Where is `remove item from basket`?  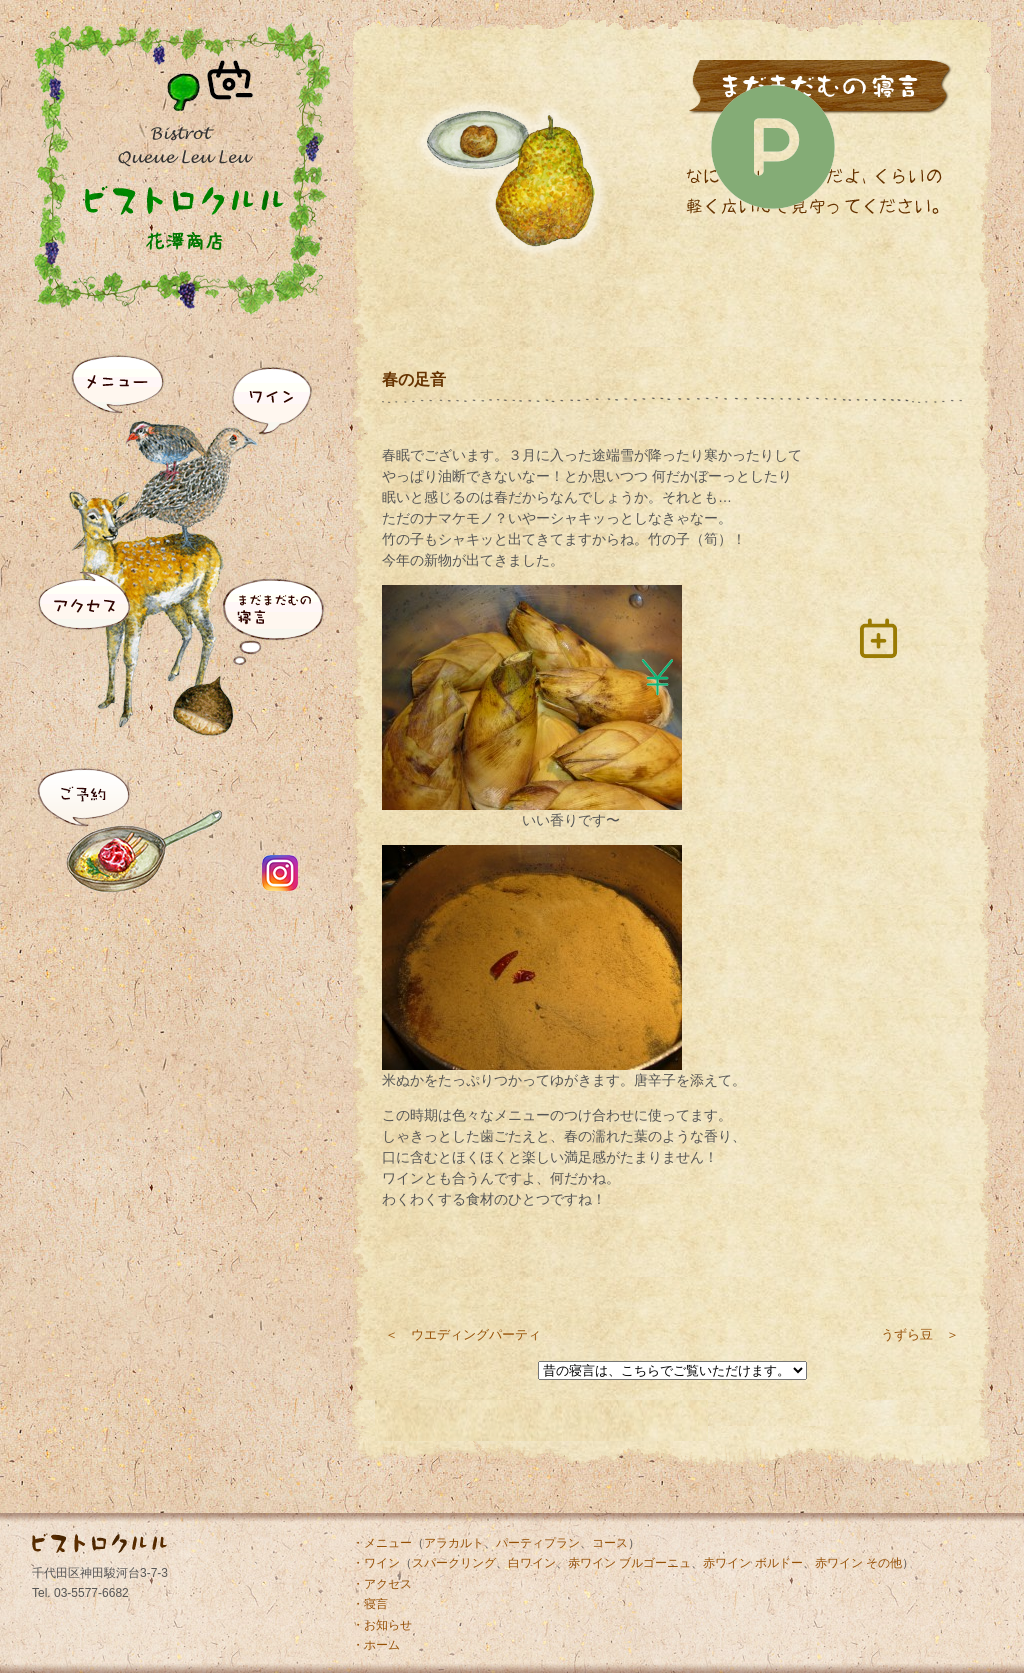
remove item from basket is located at coordinates (229, 80).